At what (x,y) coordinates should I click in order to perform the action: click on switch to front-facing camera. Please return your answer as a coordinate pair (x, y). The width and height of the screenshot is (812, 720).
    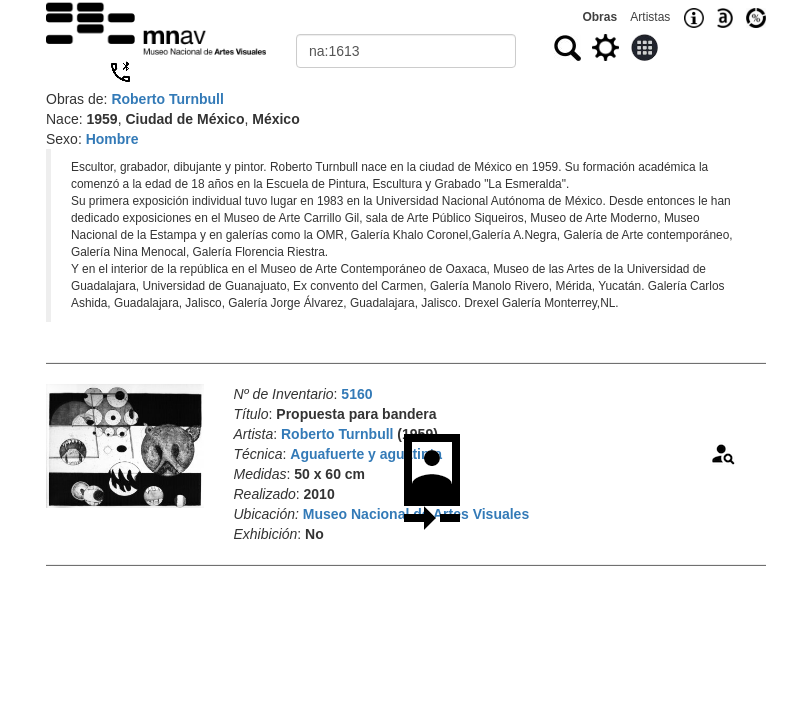
    Looking at the image, I should click on (432, 482).